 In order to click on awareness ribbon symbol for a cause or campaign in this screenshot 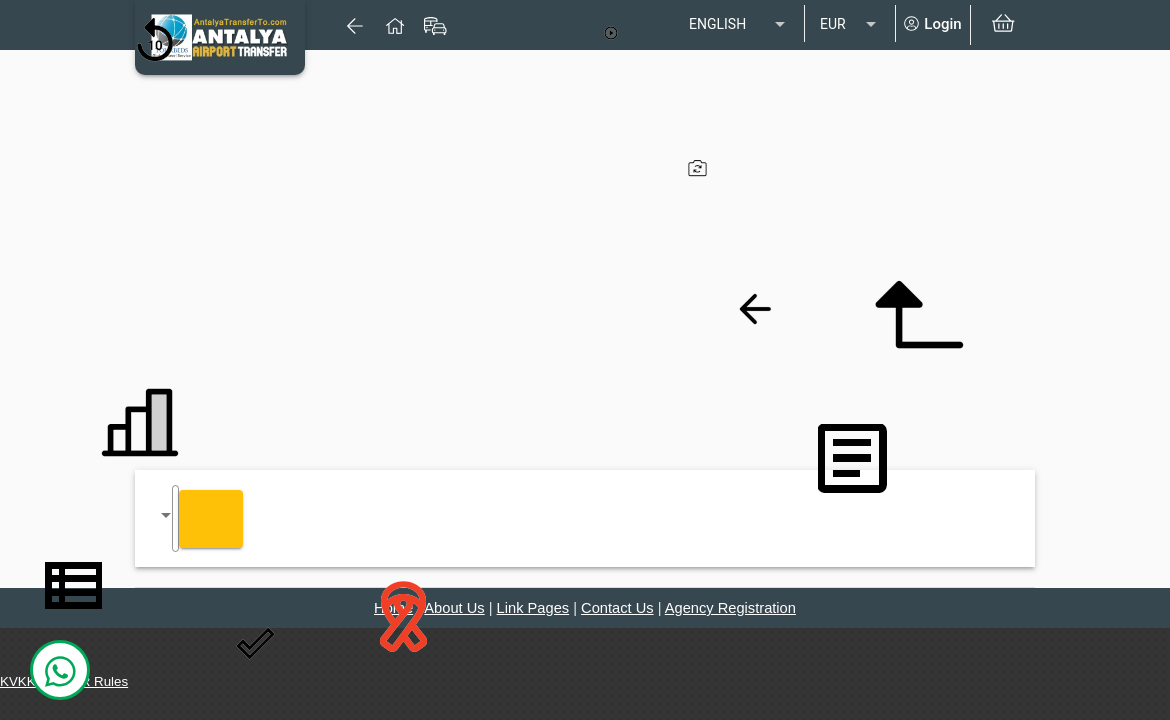, I will do `click(403, 616)`.